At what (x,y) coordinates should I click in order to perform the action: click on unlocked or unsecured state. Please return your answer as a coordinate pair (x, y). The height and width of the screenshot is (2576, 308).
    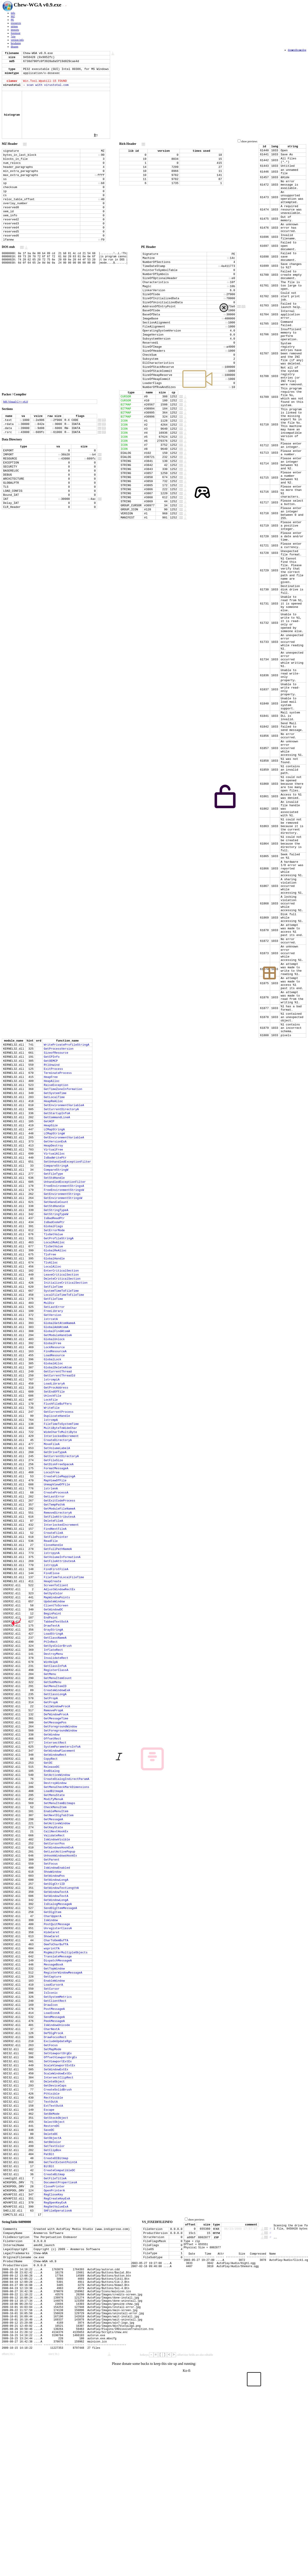
    Looking at the image, I should click on (225, 798).